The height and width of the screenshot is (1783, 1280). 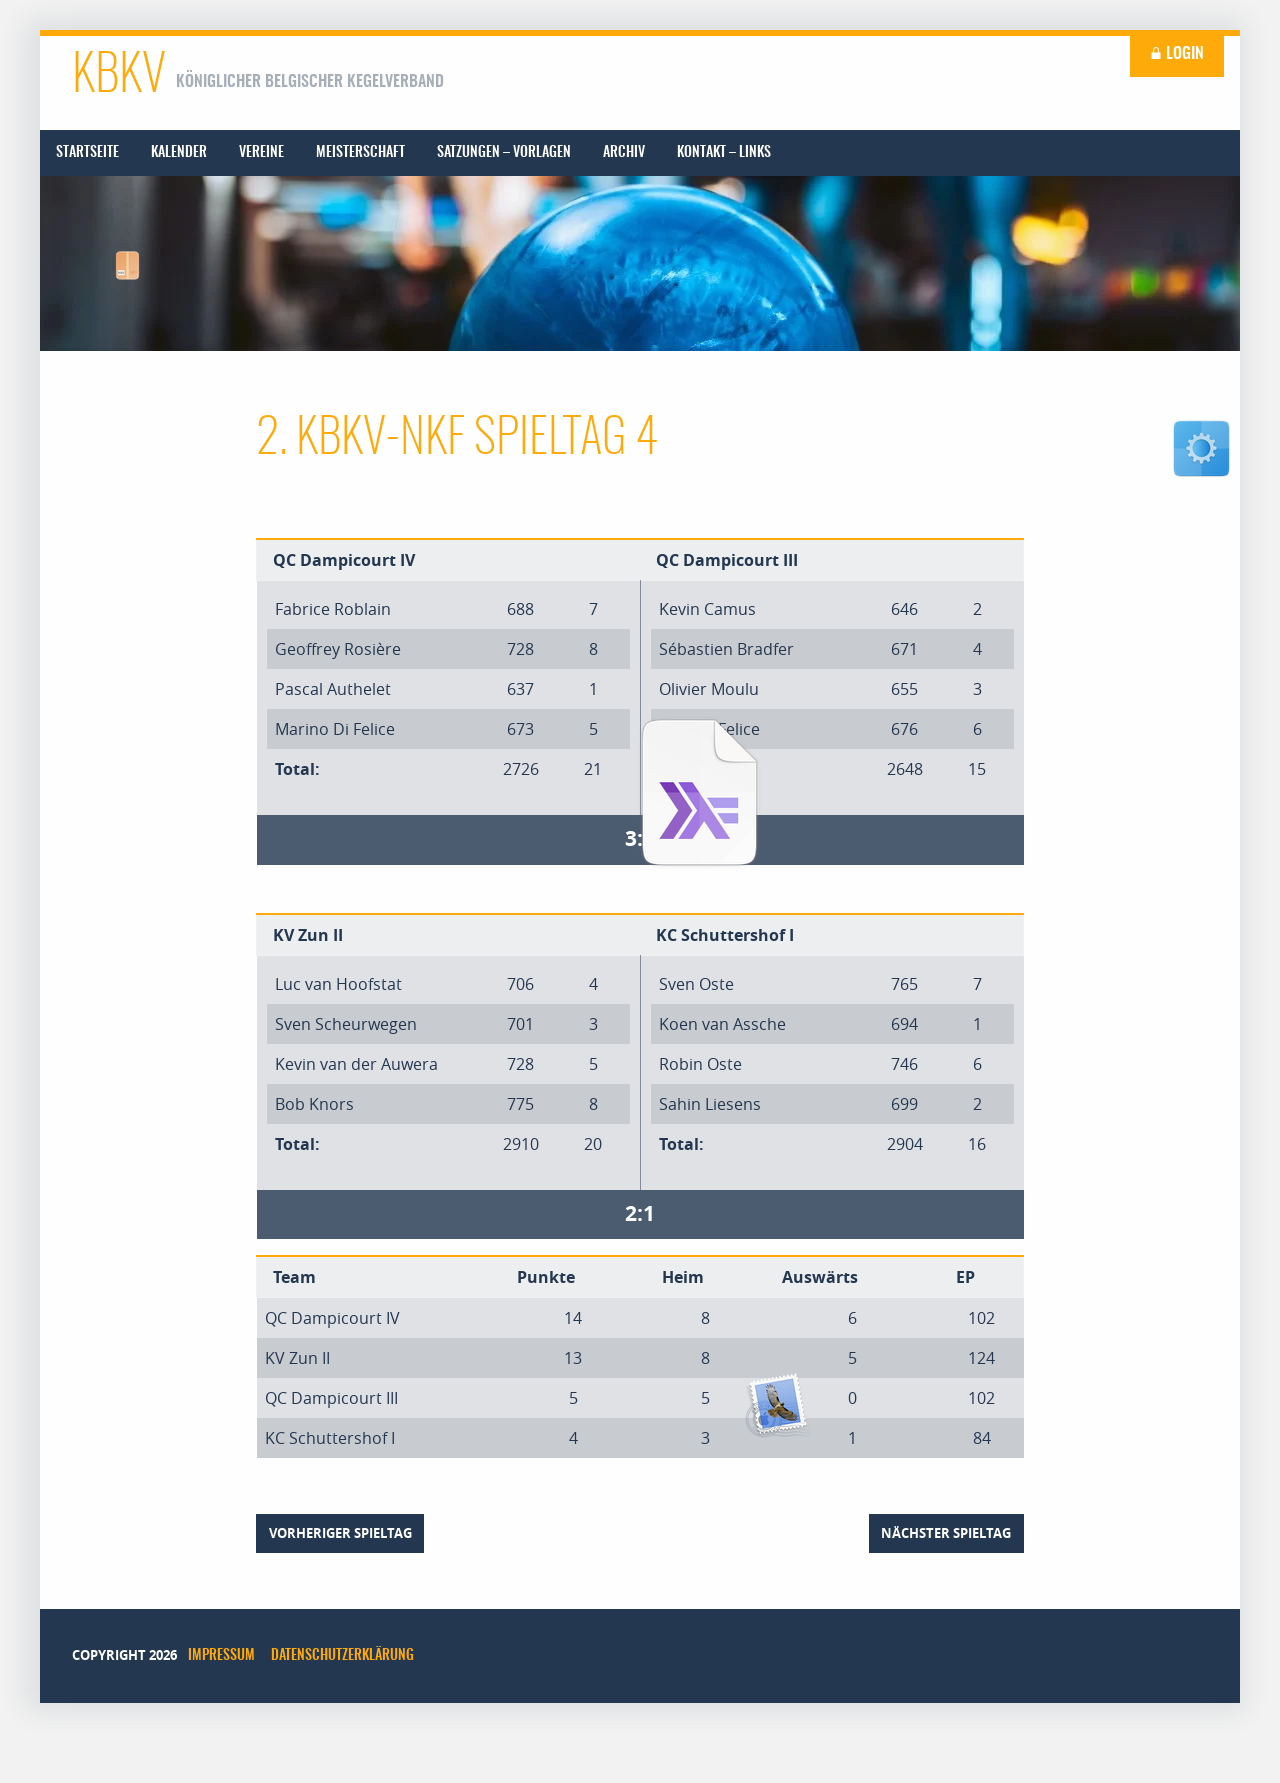 I want to click on open mail preferences or settings, so click(x=778, y=1405).